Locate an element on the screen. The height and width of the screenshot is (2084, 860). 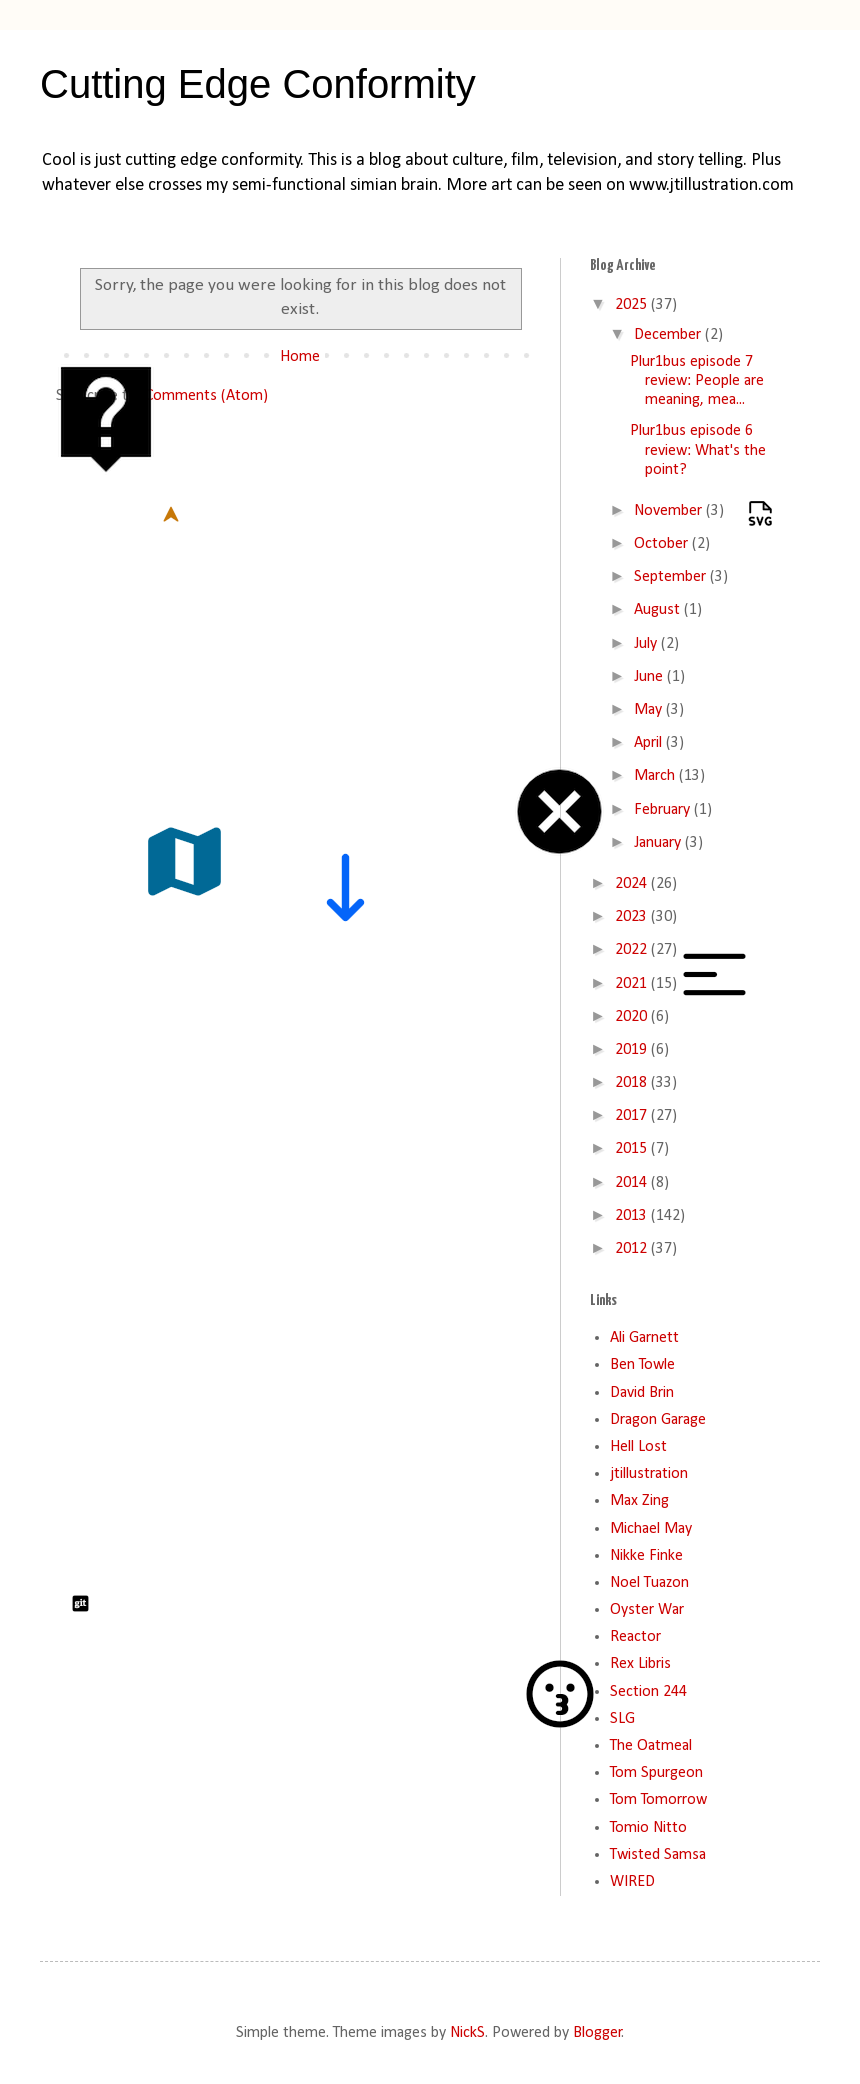
open or view an SVG file is located at coordinates (760, 514).